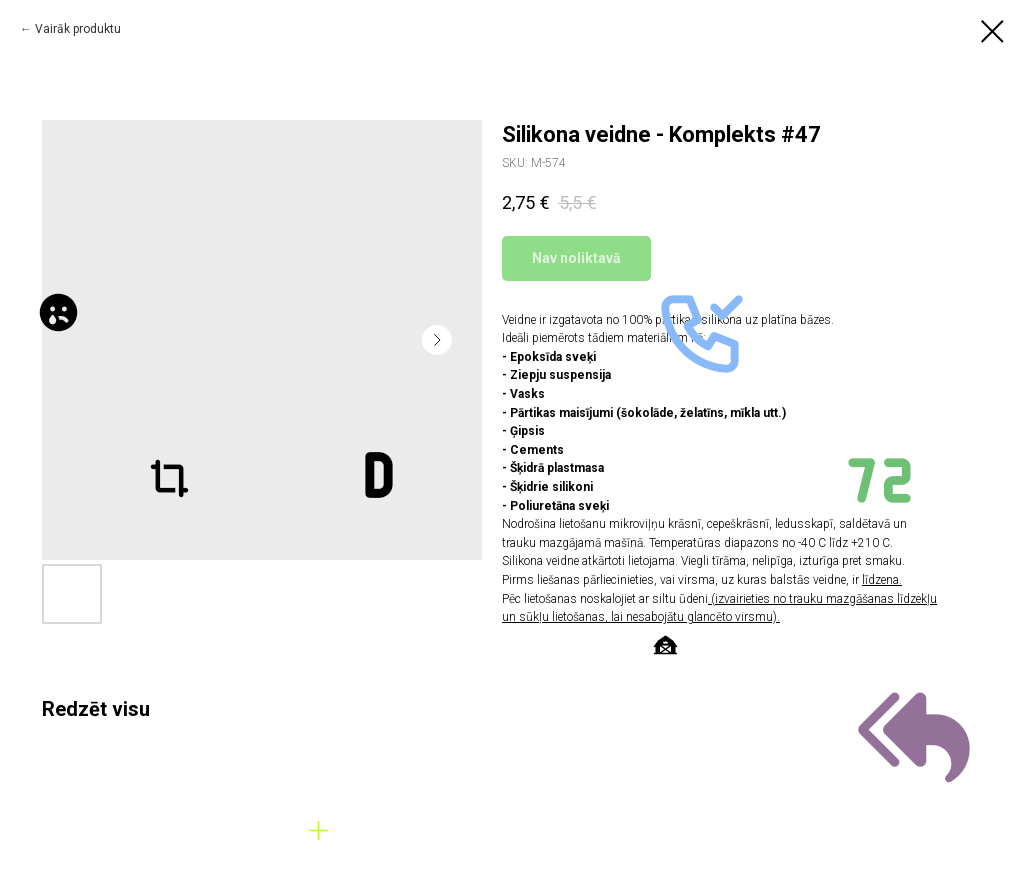 This screenshot has width=1024, height=881. I want to click on call completed successfully, so click(702, 332).